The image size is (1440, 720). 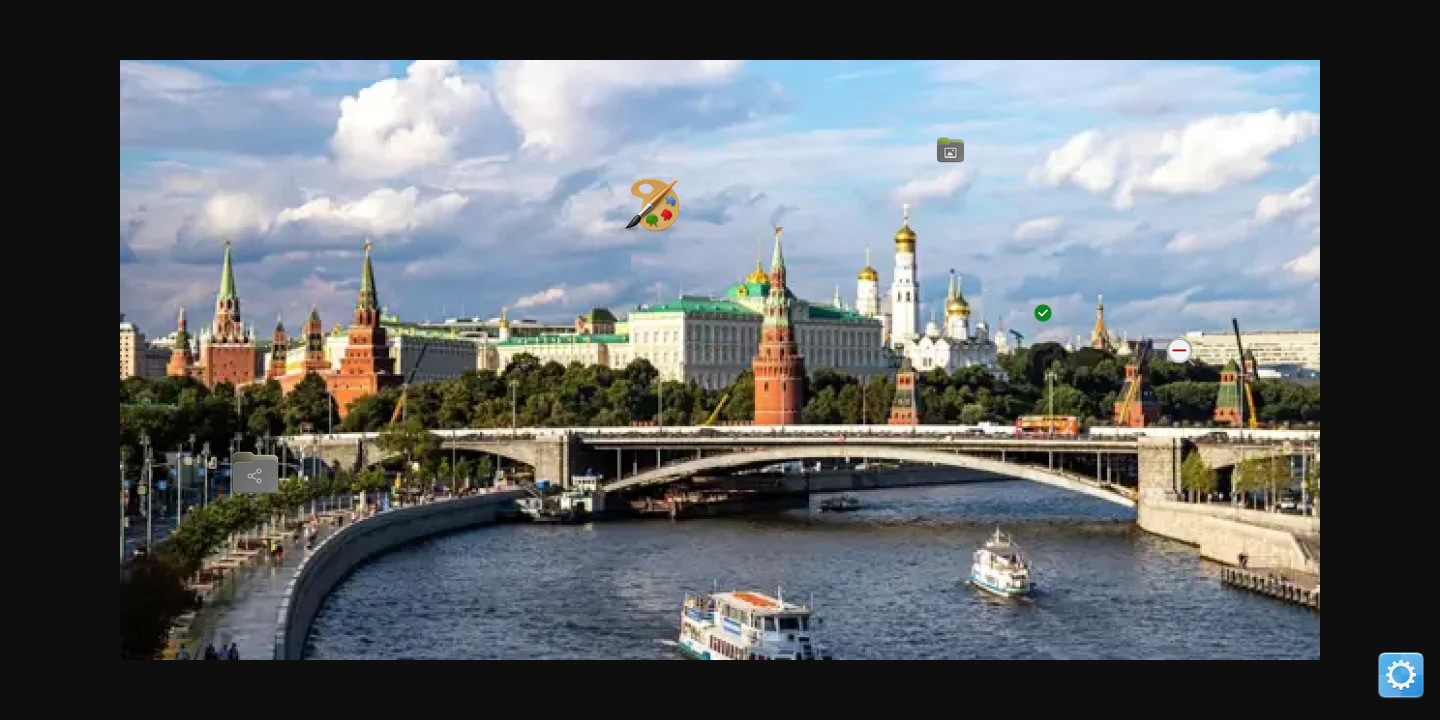 What do you see at coordinates (1401, 675) in the screenshot?
I see `windows executable file type indicator` at bounding box center [1401, 675].